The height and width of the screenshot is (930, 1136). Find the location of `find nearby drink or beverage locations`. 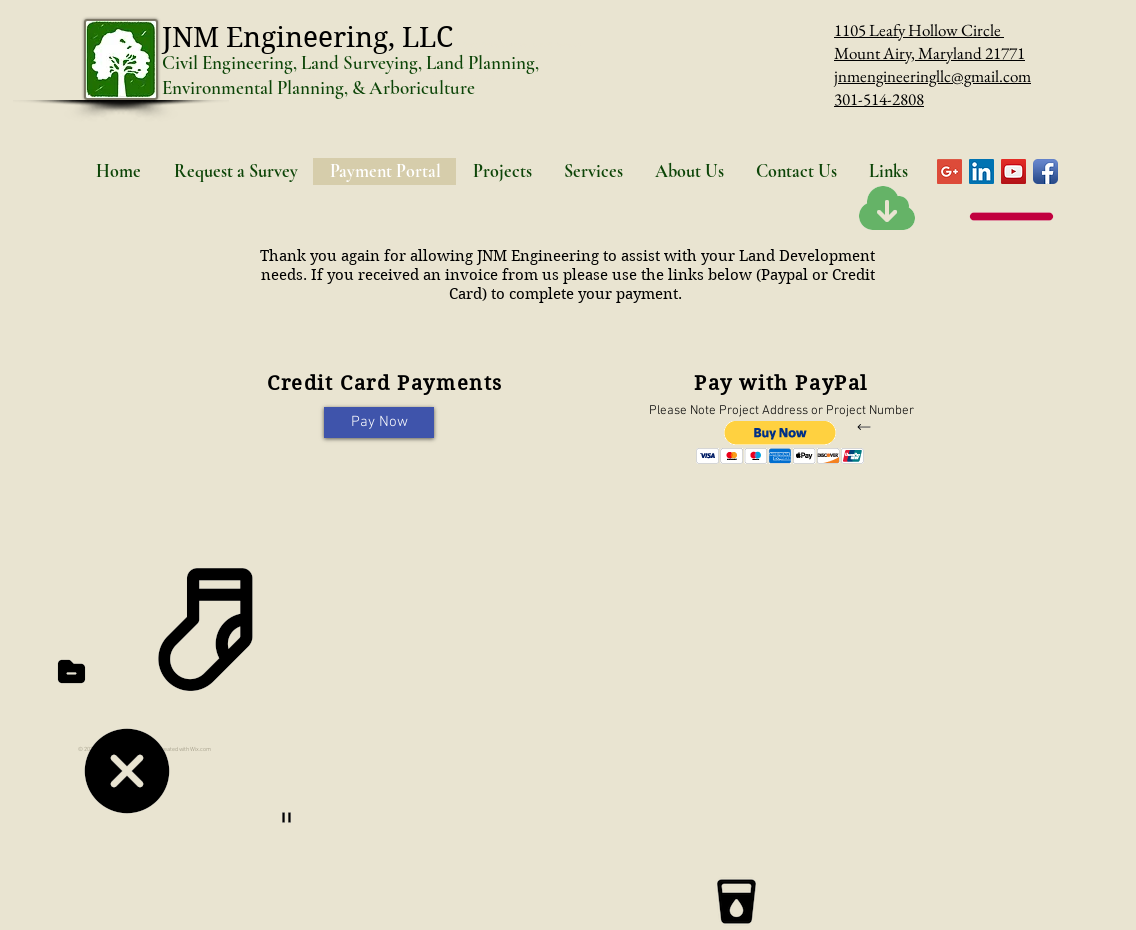

find nearby drink or beverage locations is located at coordinates (736, 901).